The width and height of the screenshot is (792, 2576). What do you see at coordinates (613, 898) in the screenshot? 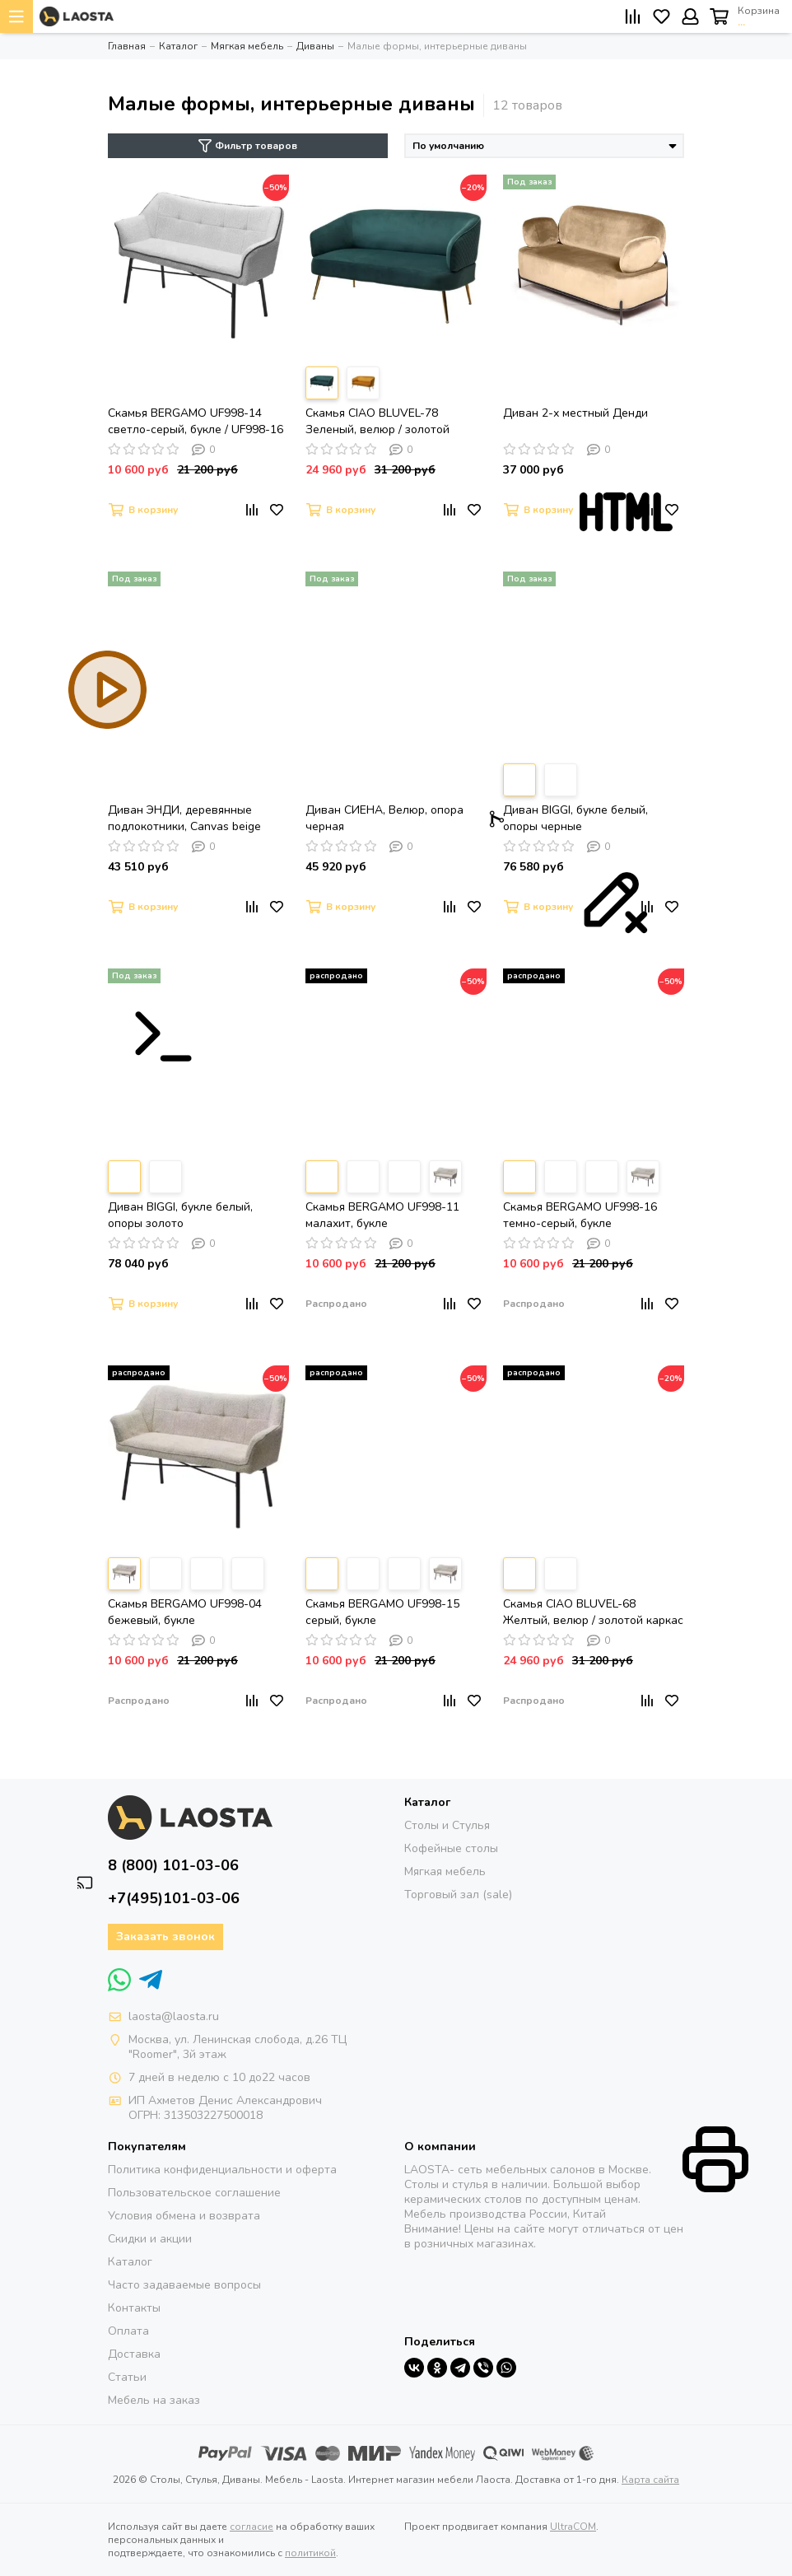
I see `cancel editing mode` at bounding box center [613, 898].